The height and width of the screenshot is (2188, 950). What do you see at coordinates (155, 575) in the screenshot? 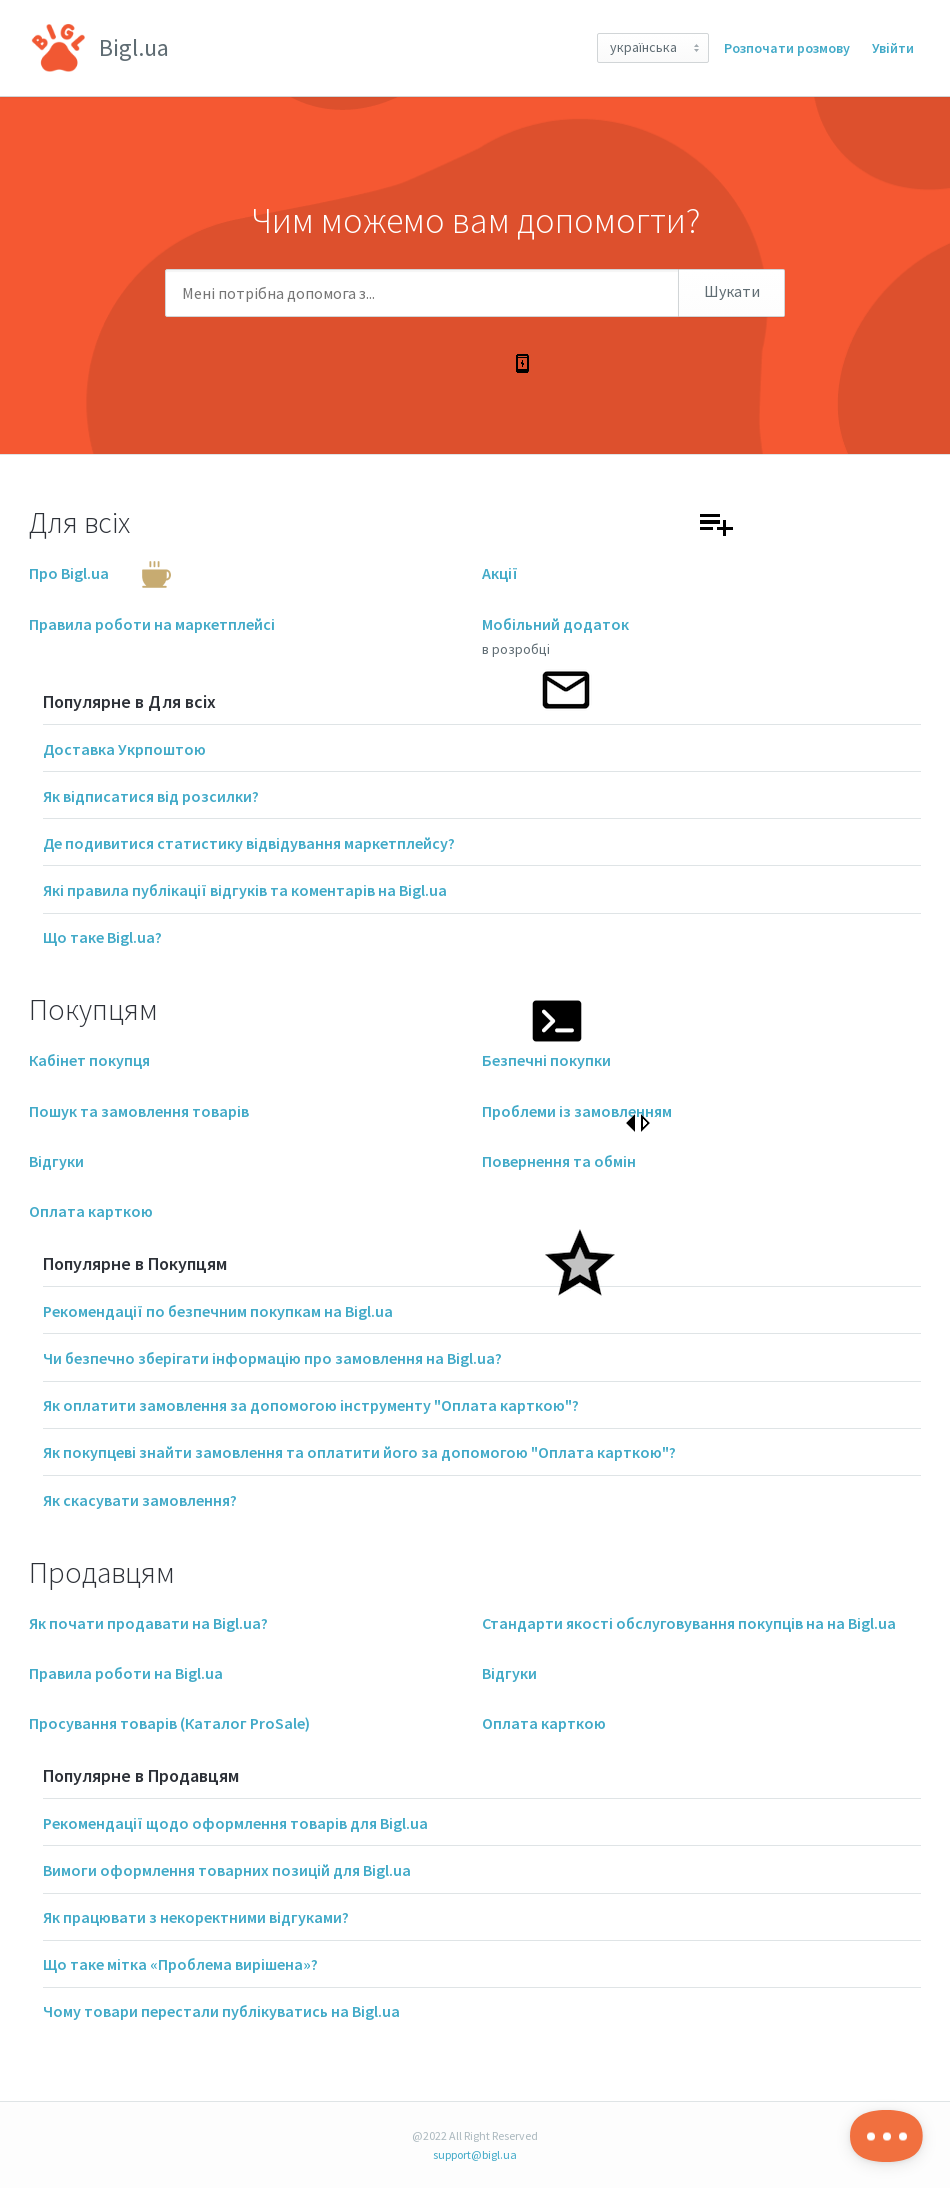
I see `find nearby coffee shops or cafés` at bounding box center [155, 575].